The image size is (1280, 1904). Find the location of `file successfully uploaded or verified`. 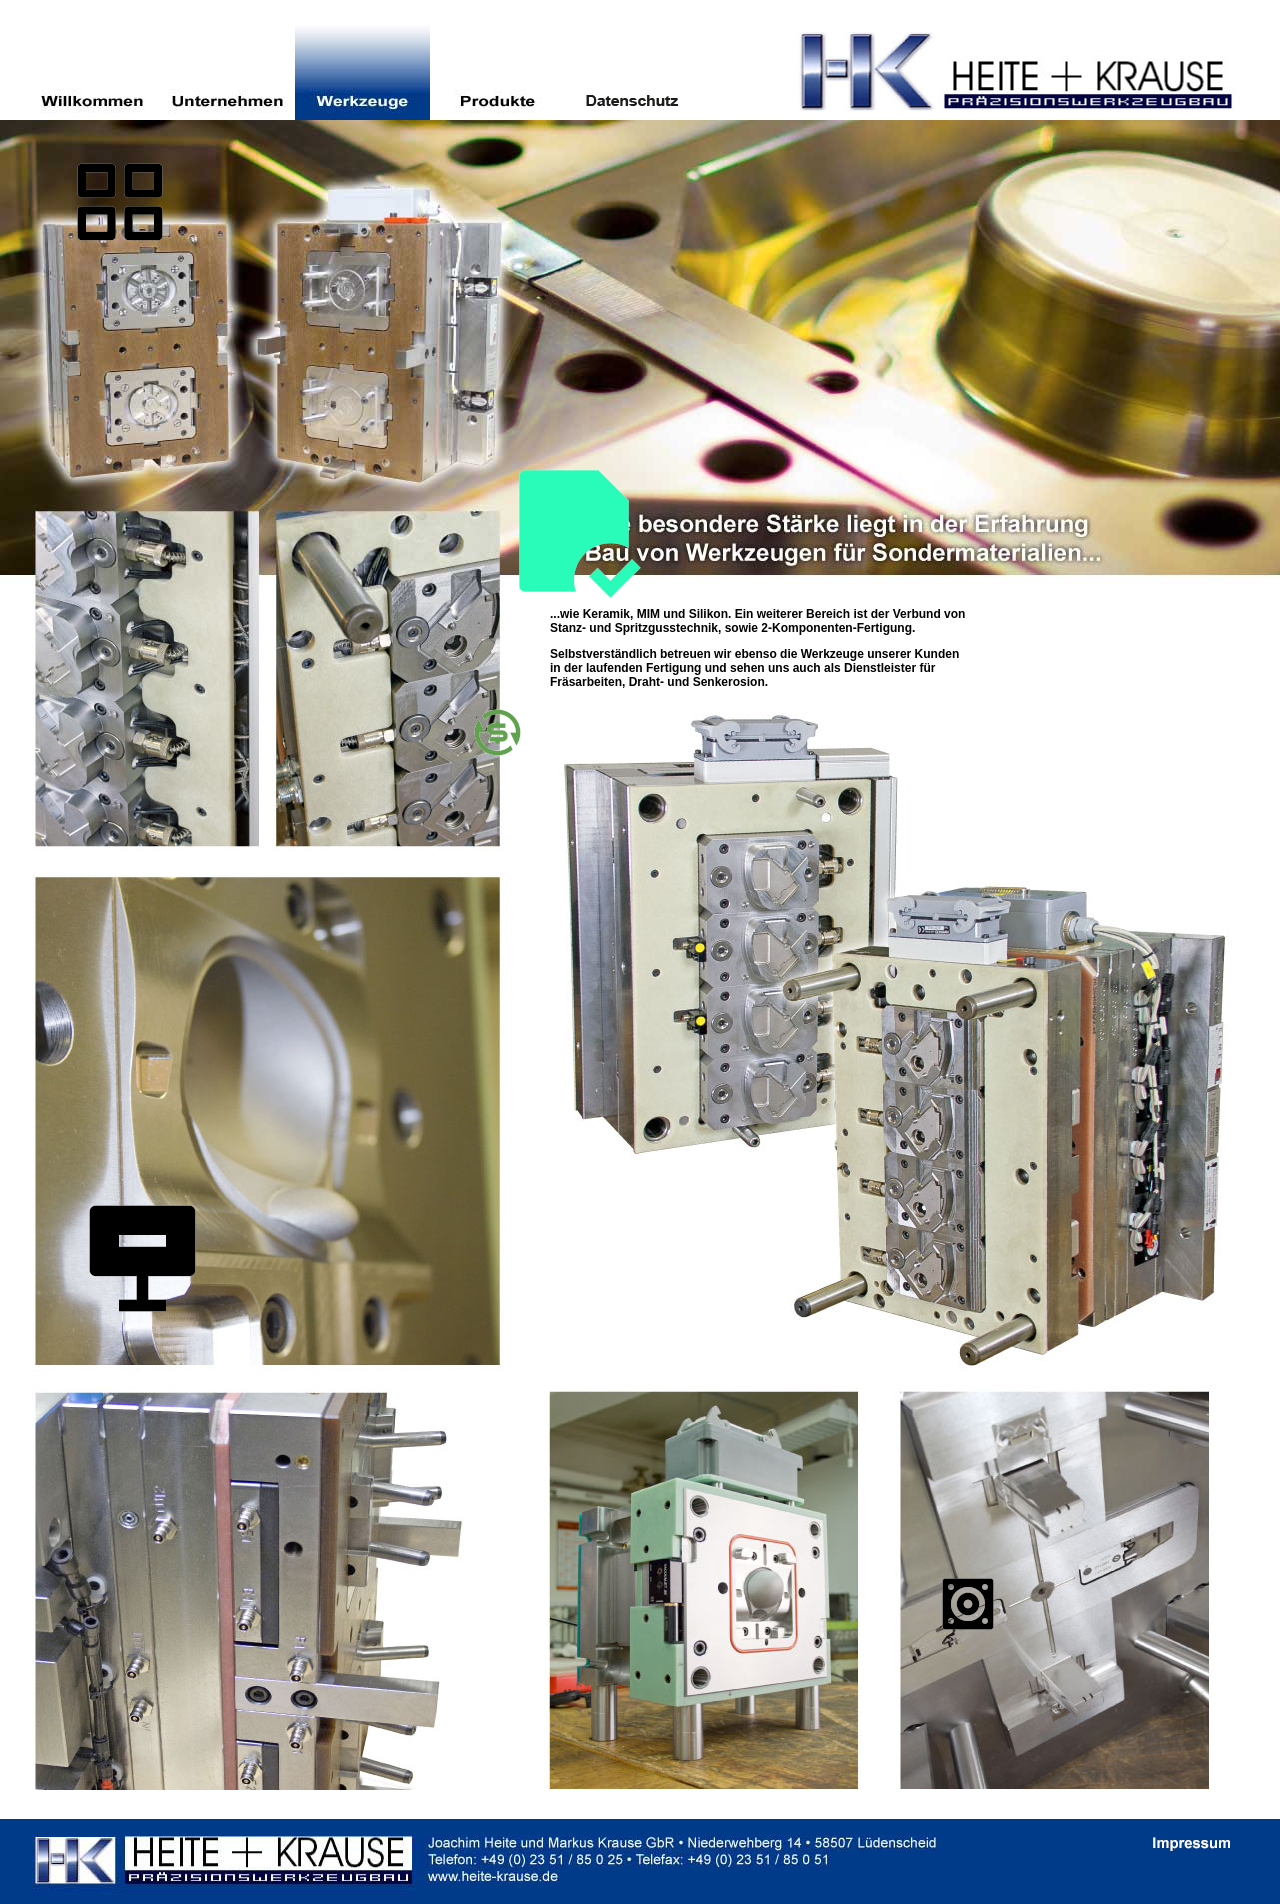

file successfully uploaded or verified is located at coordinates (574, 531).